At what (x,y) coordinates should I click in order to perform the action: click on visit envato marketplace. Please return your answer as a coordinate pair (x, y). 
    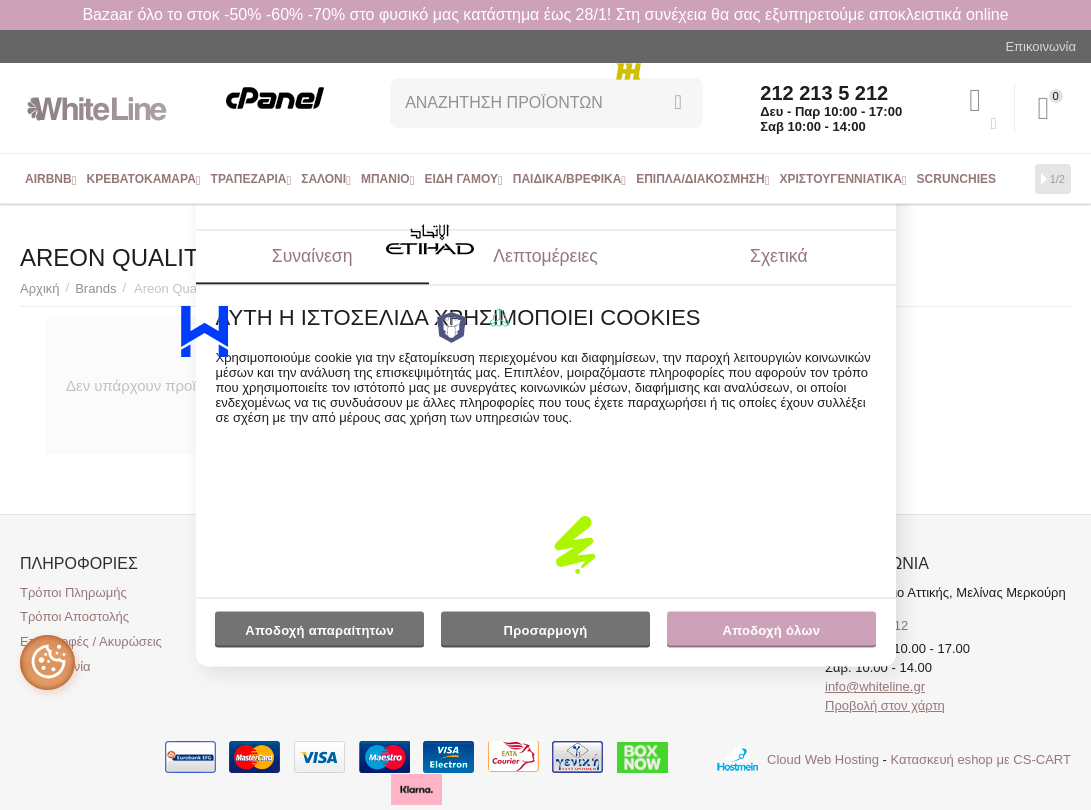
    Looking at the image, I should click on (575, 545).